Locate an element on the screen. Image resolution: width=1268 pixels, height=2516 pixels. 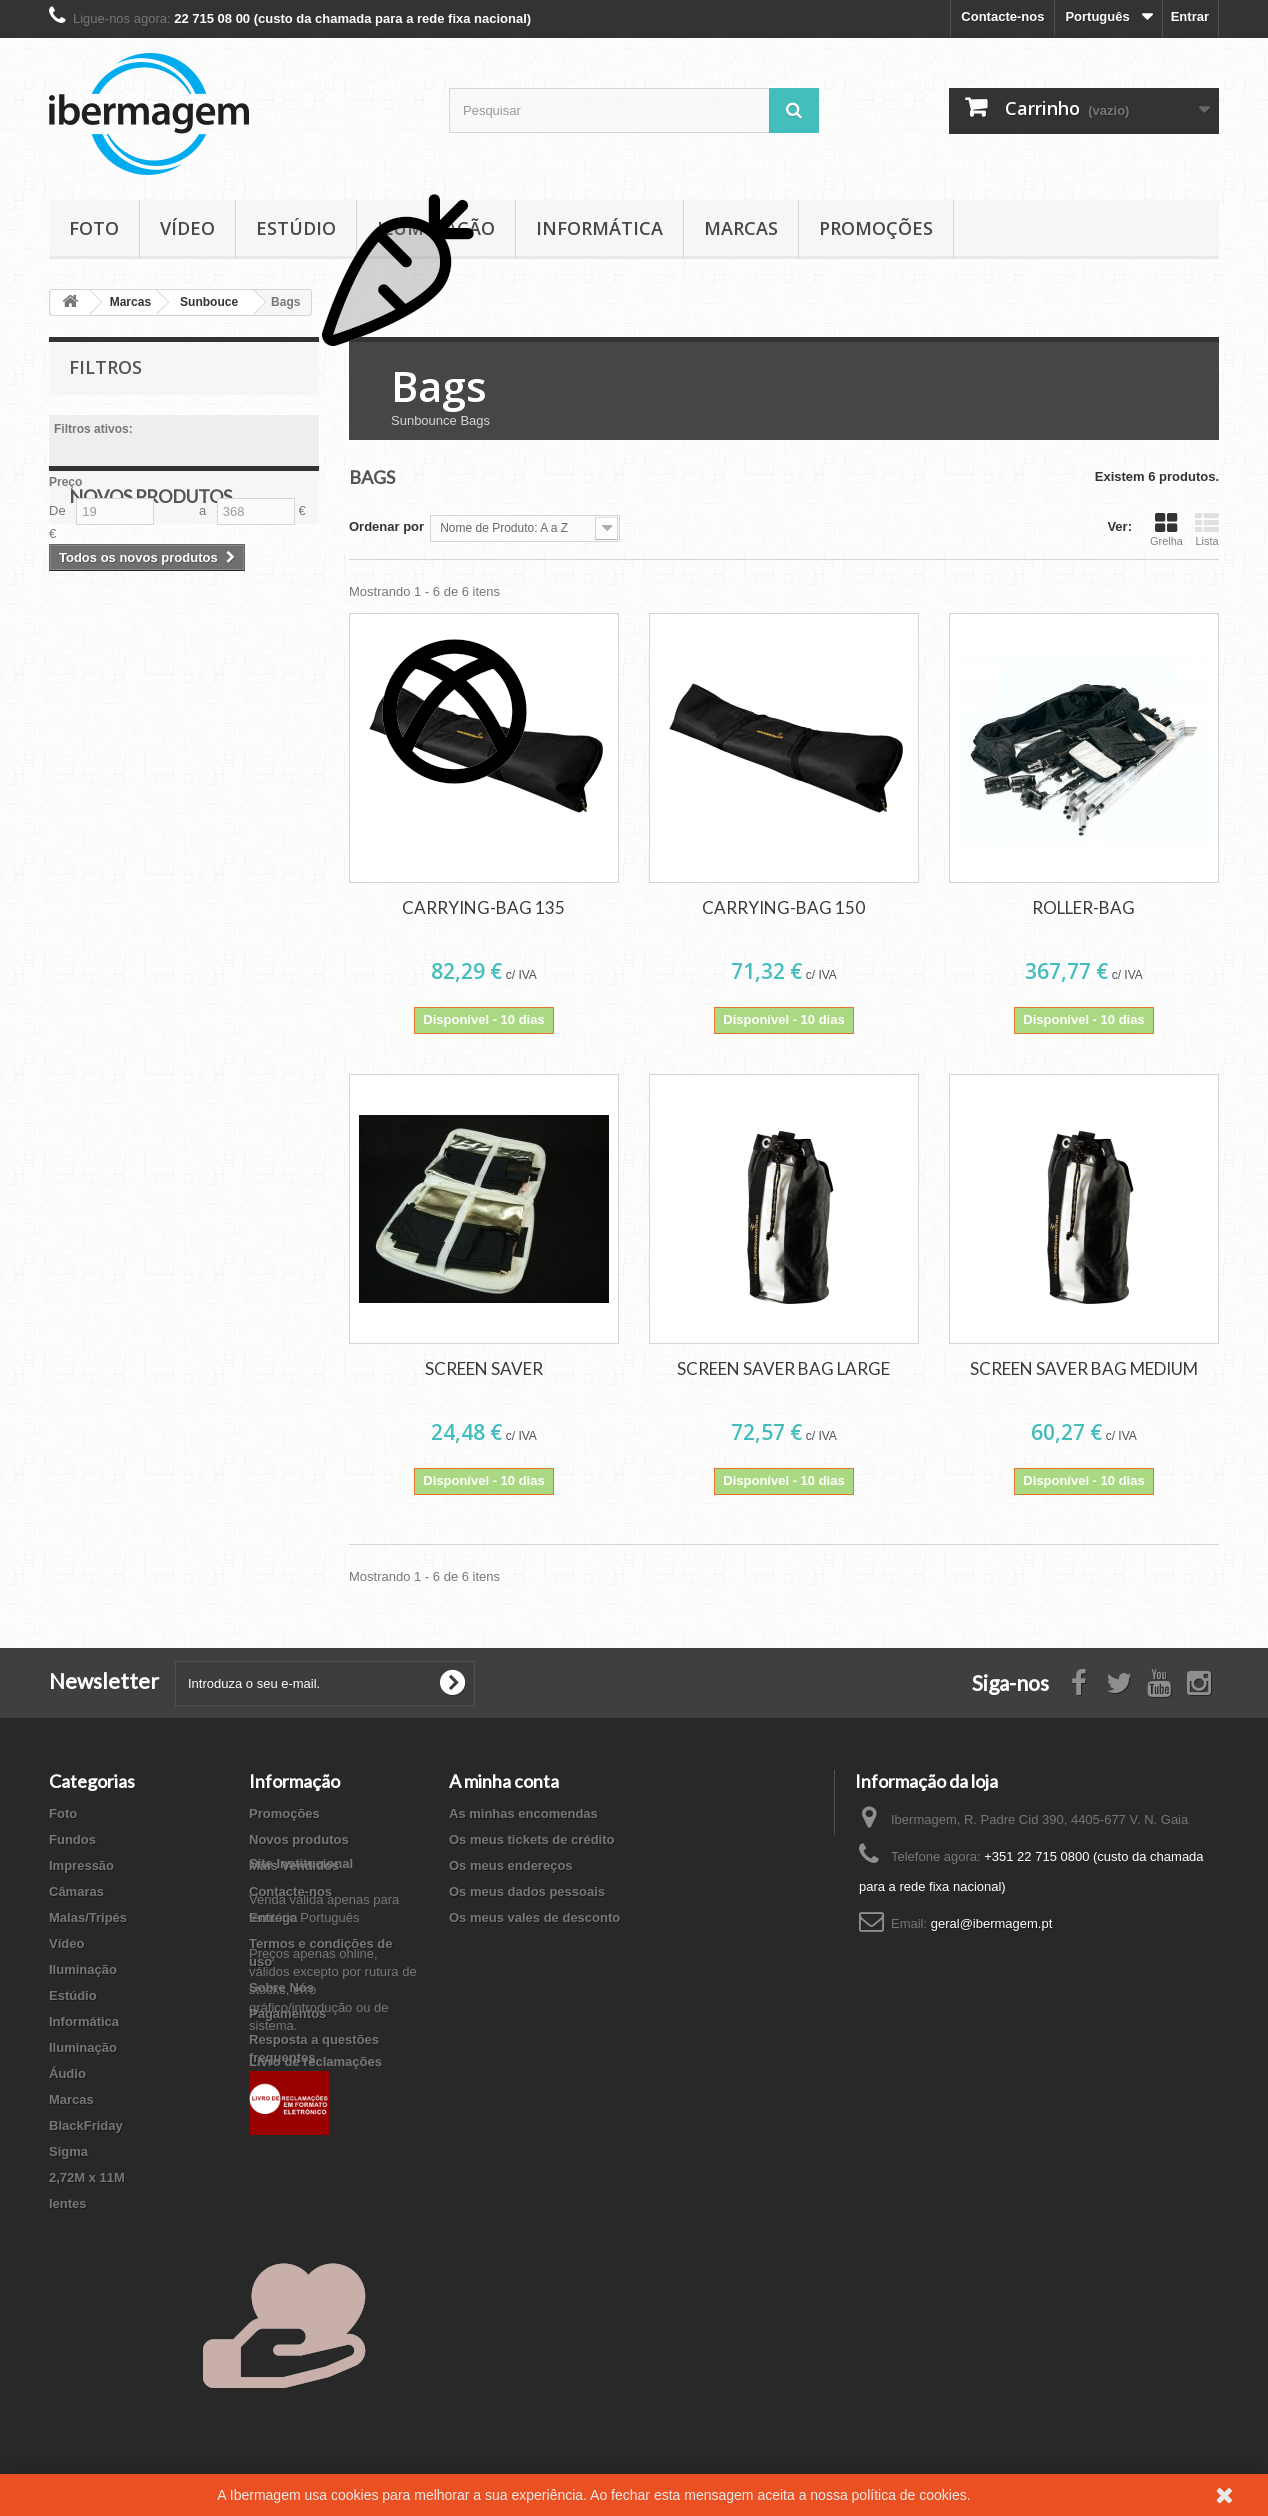
browse vegetable or produce category is located at coordinates (395, 273).